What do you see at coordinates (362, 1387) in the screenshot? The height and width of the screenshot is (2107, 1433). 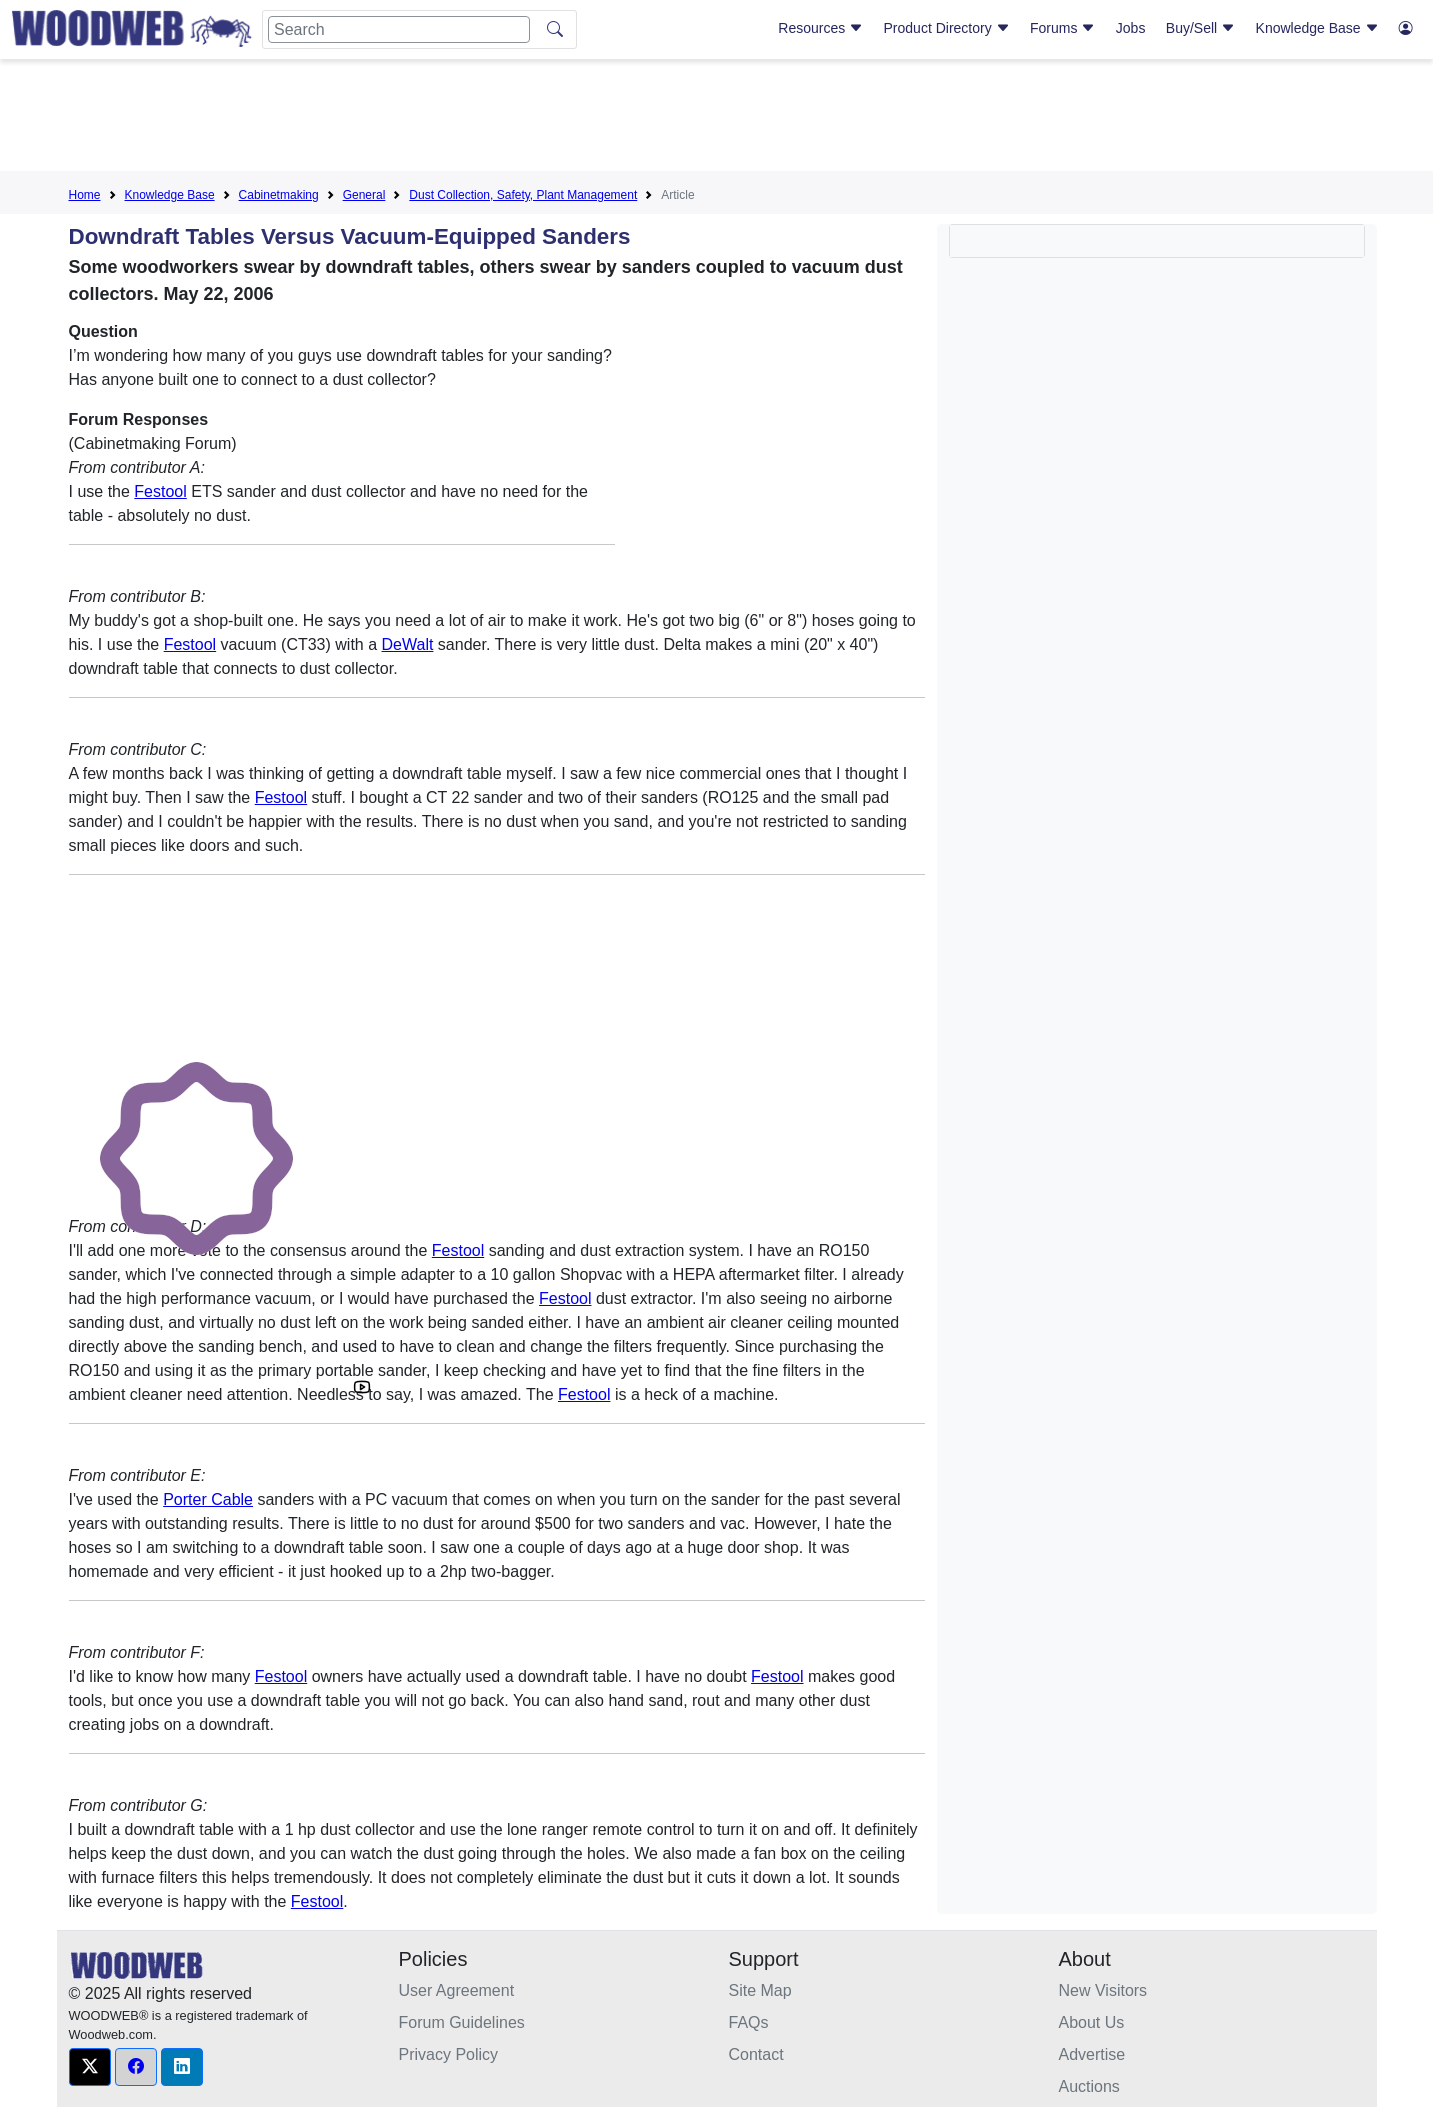 I see `open YouTube app` at bounding box center [362, 1387].